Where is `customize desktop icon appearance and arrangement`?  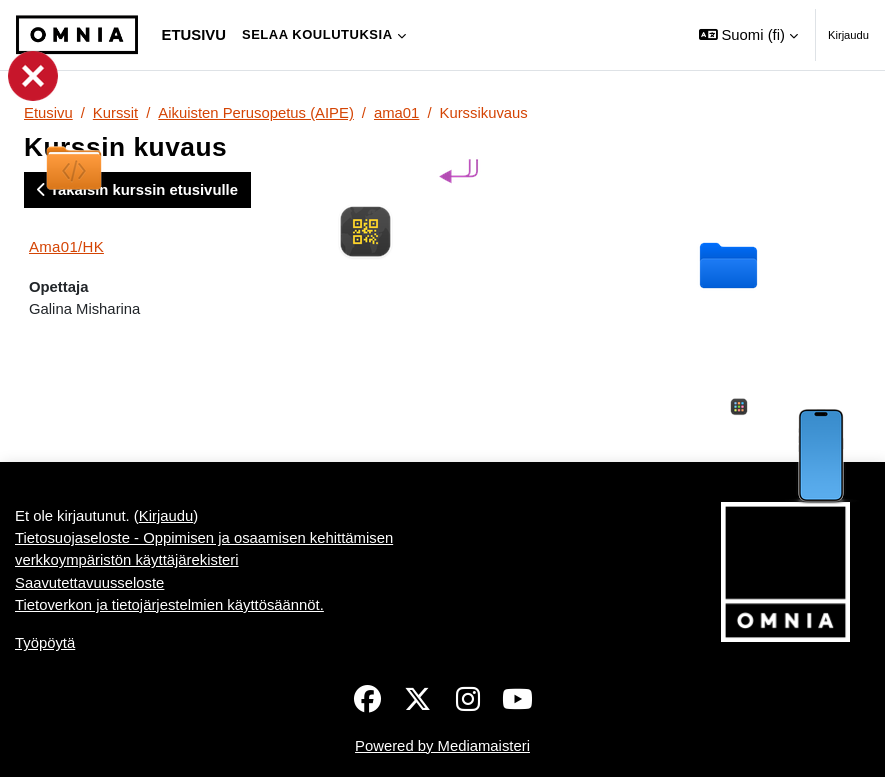 customize desktop icon appearance and arrangement is located at coordinates (739, 407).